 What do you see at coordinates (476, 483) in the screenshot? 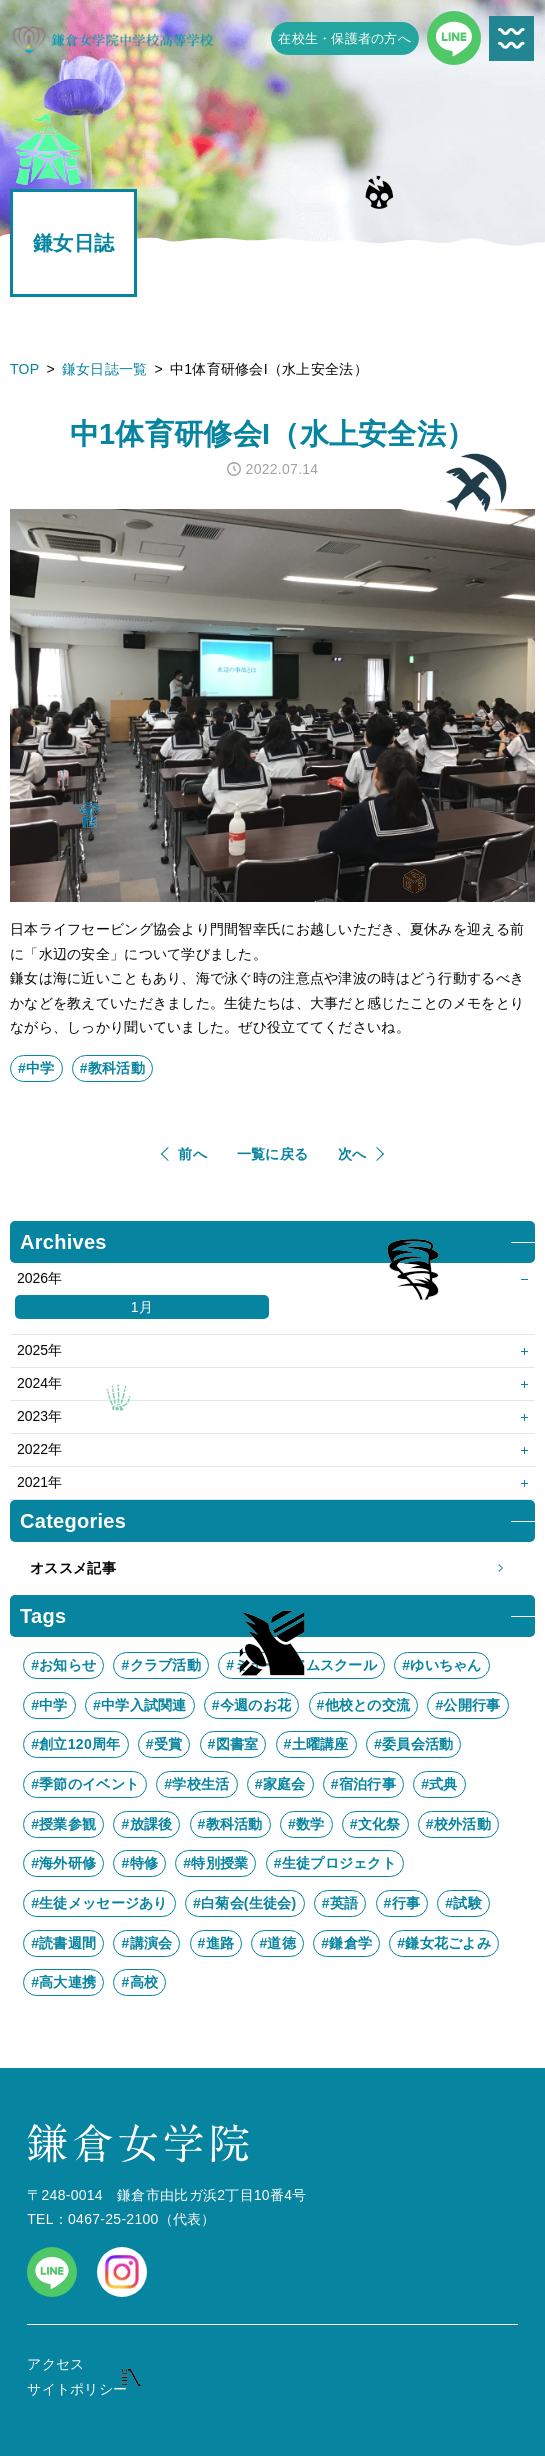
I see `falcon moon game icon or badge` at bounding box center [476, 483].